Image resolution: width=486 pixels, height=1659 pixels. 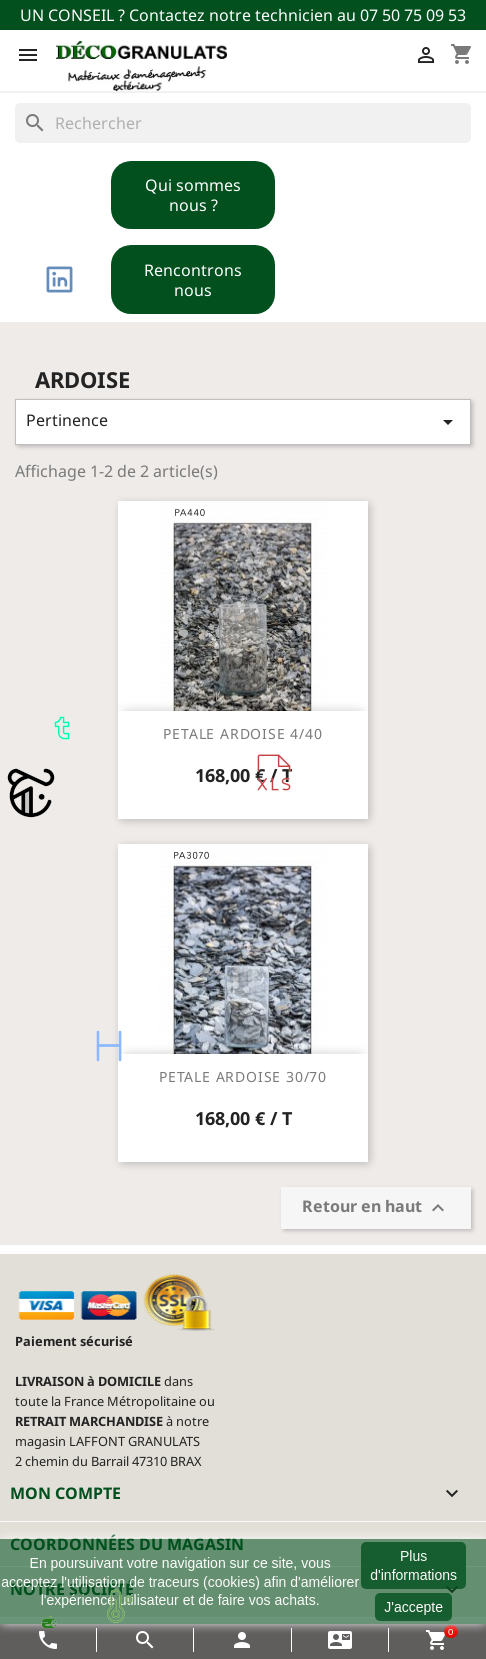 I want to click on open or view an excel spreadsheet file, so click(x=274, y=774).